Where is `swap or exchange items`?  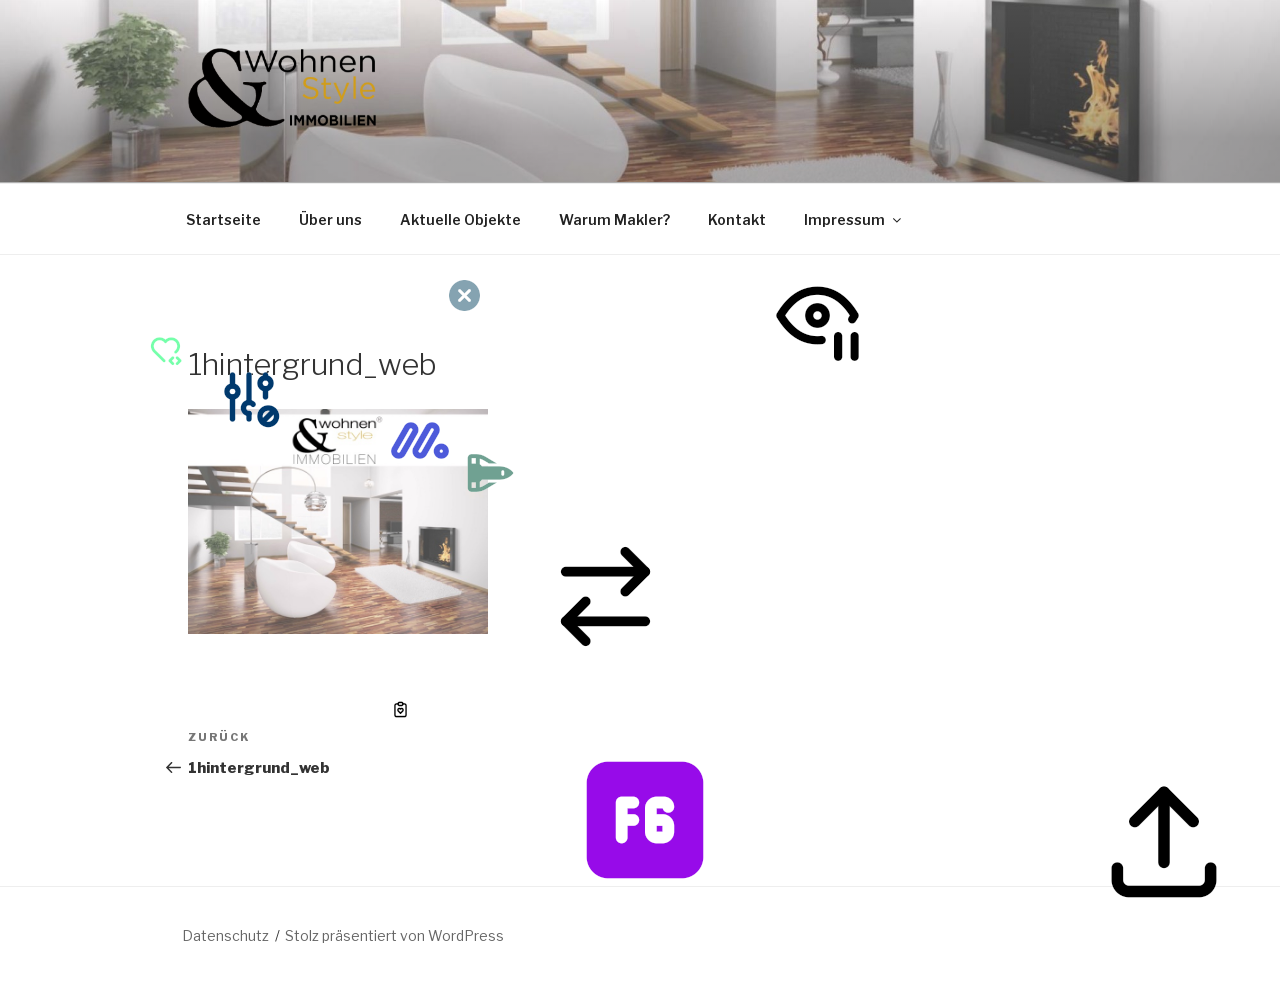
swap or exchange items is located at coordinates (605, 596).